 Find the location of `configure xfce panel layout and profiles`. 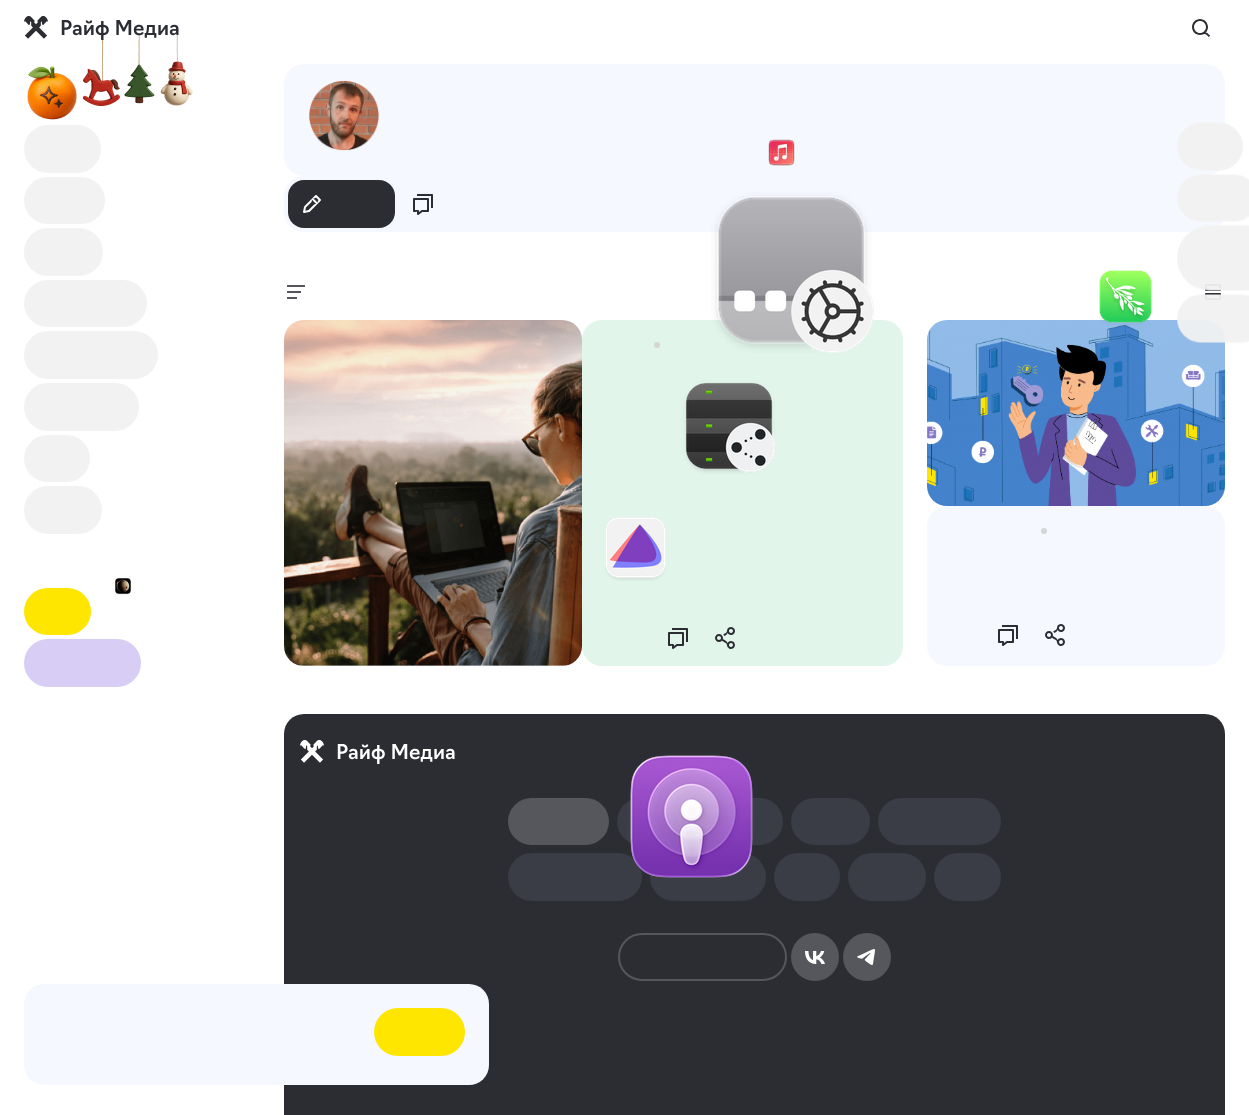

configure xfce panel layout and profiles is located at coordinates (792, 272).